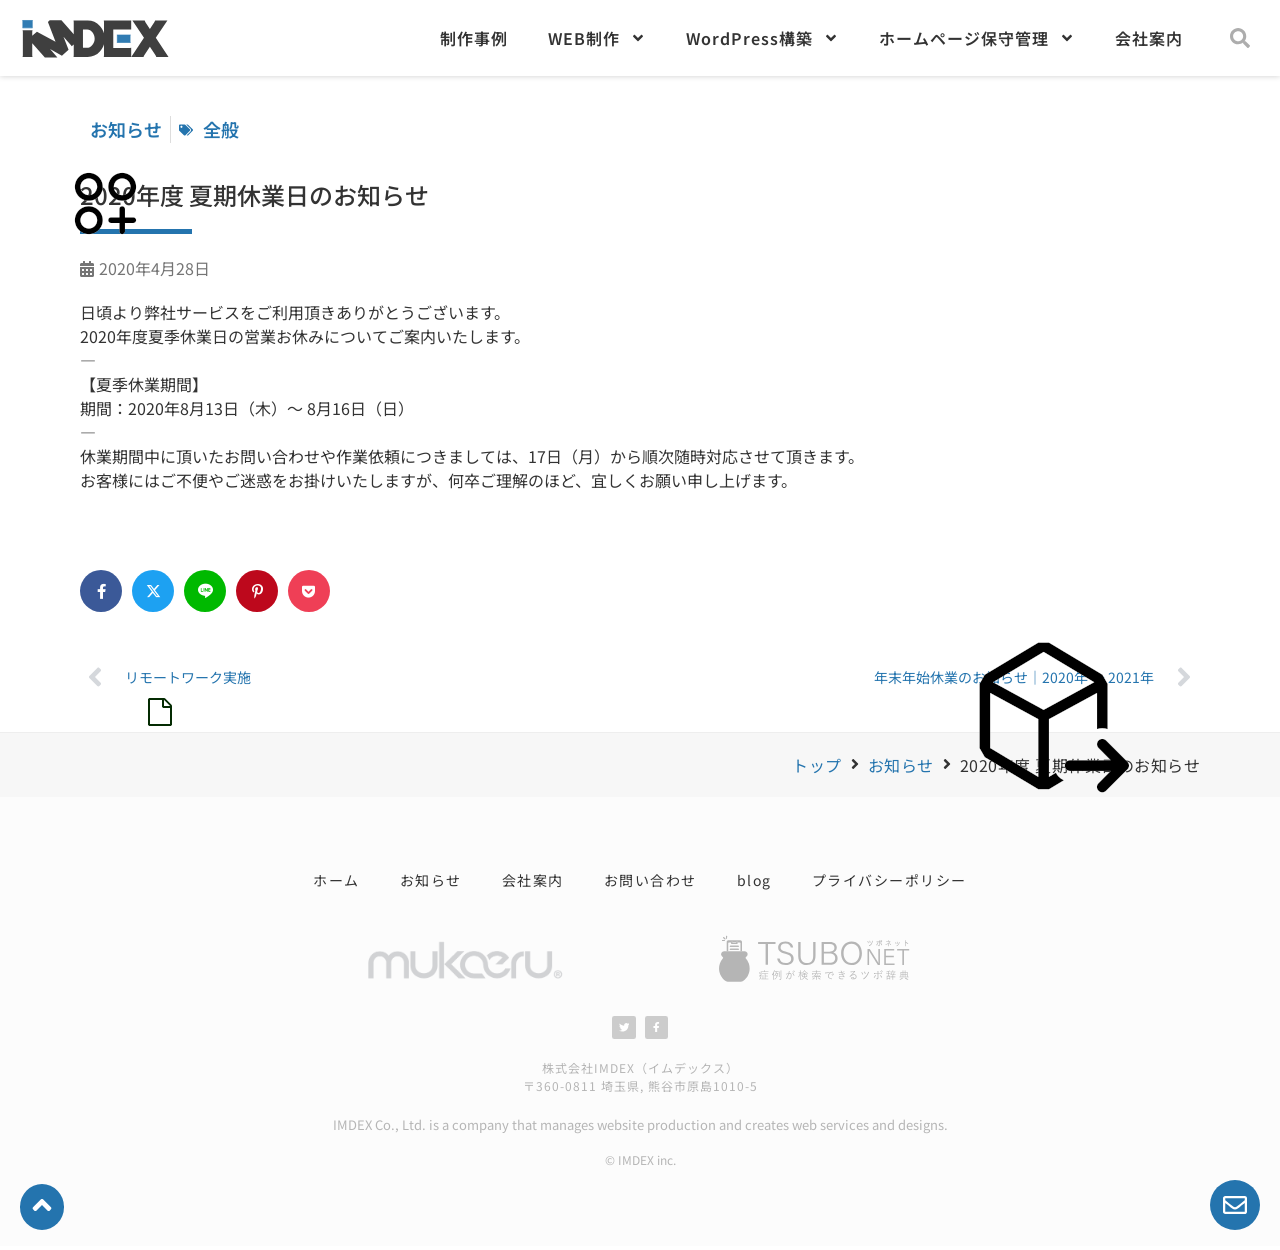 This screenshot has width=1280, height=1250. I want to click on method with return value in code editor, so click(1043, 717).